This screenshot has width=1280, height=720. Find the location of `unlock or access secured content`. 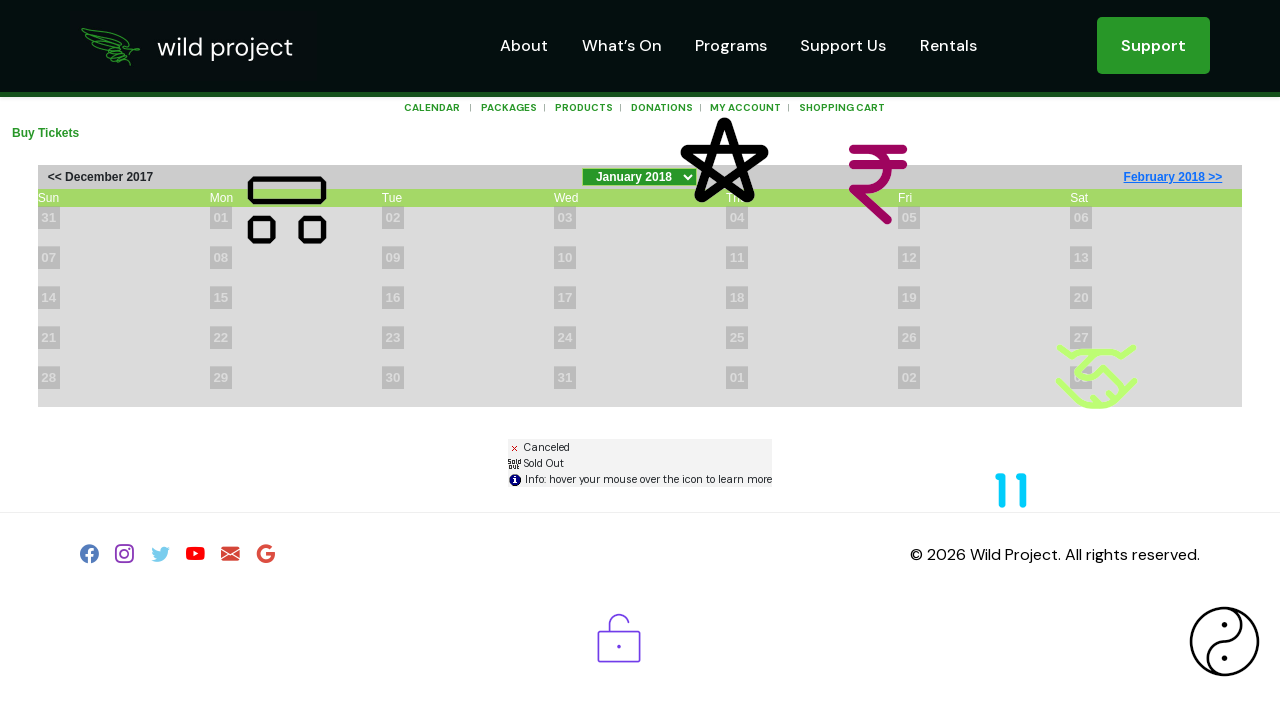

unlock or access secured content is located at coordinates (619, 641).